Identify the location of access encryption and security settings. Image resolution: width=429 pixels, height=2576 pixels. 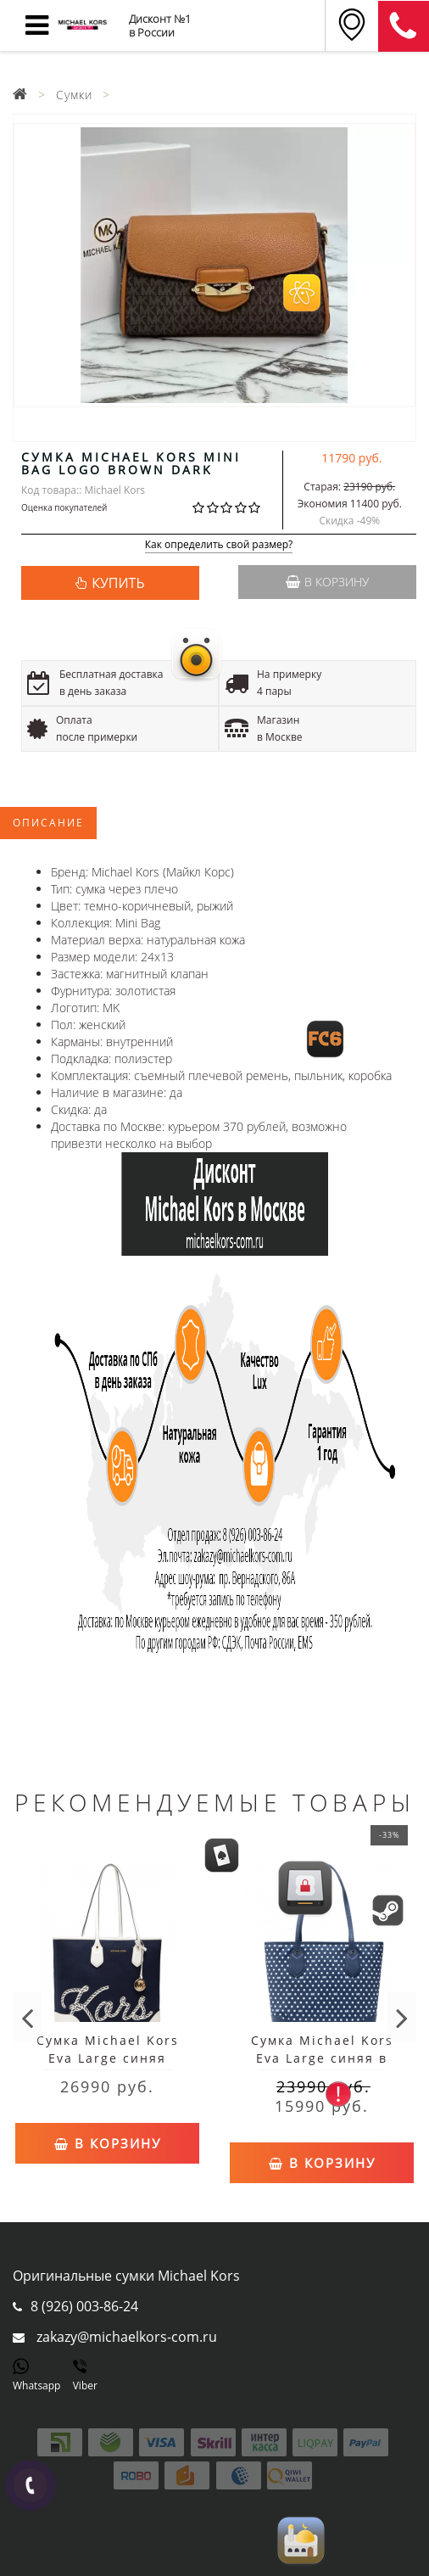
(305, 1888).